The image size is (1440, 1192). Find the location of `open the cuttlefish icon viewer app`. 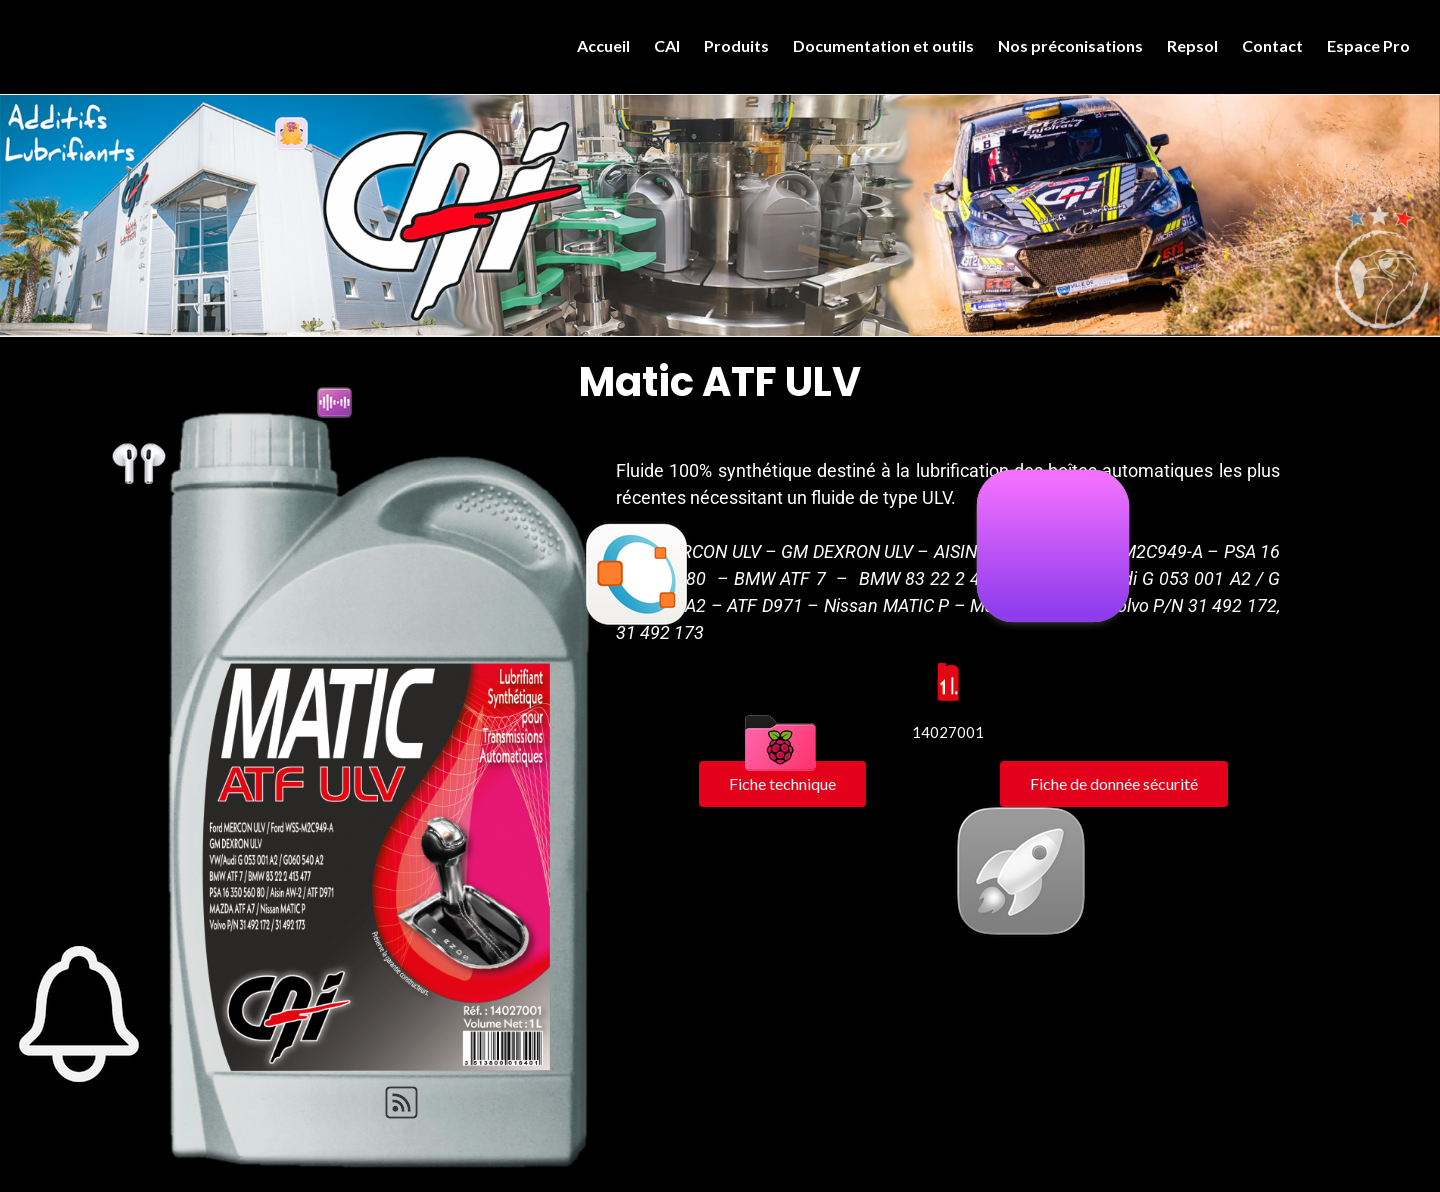

open the cuttlefish icon viewer app is located at coordinates (291, 133).